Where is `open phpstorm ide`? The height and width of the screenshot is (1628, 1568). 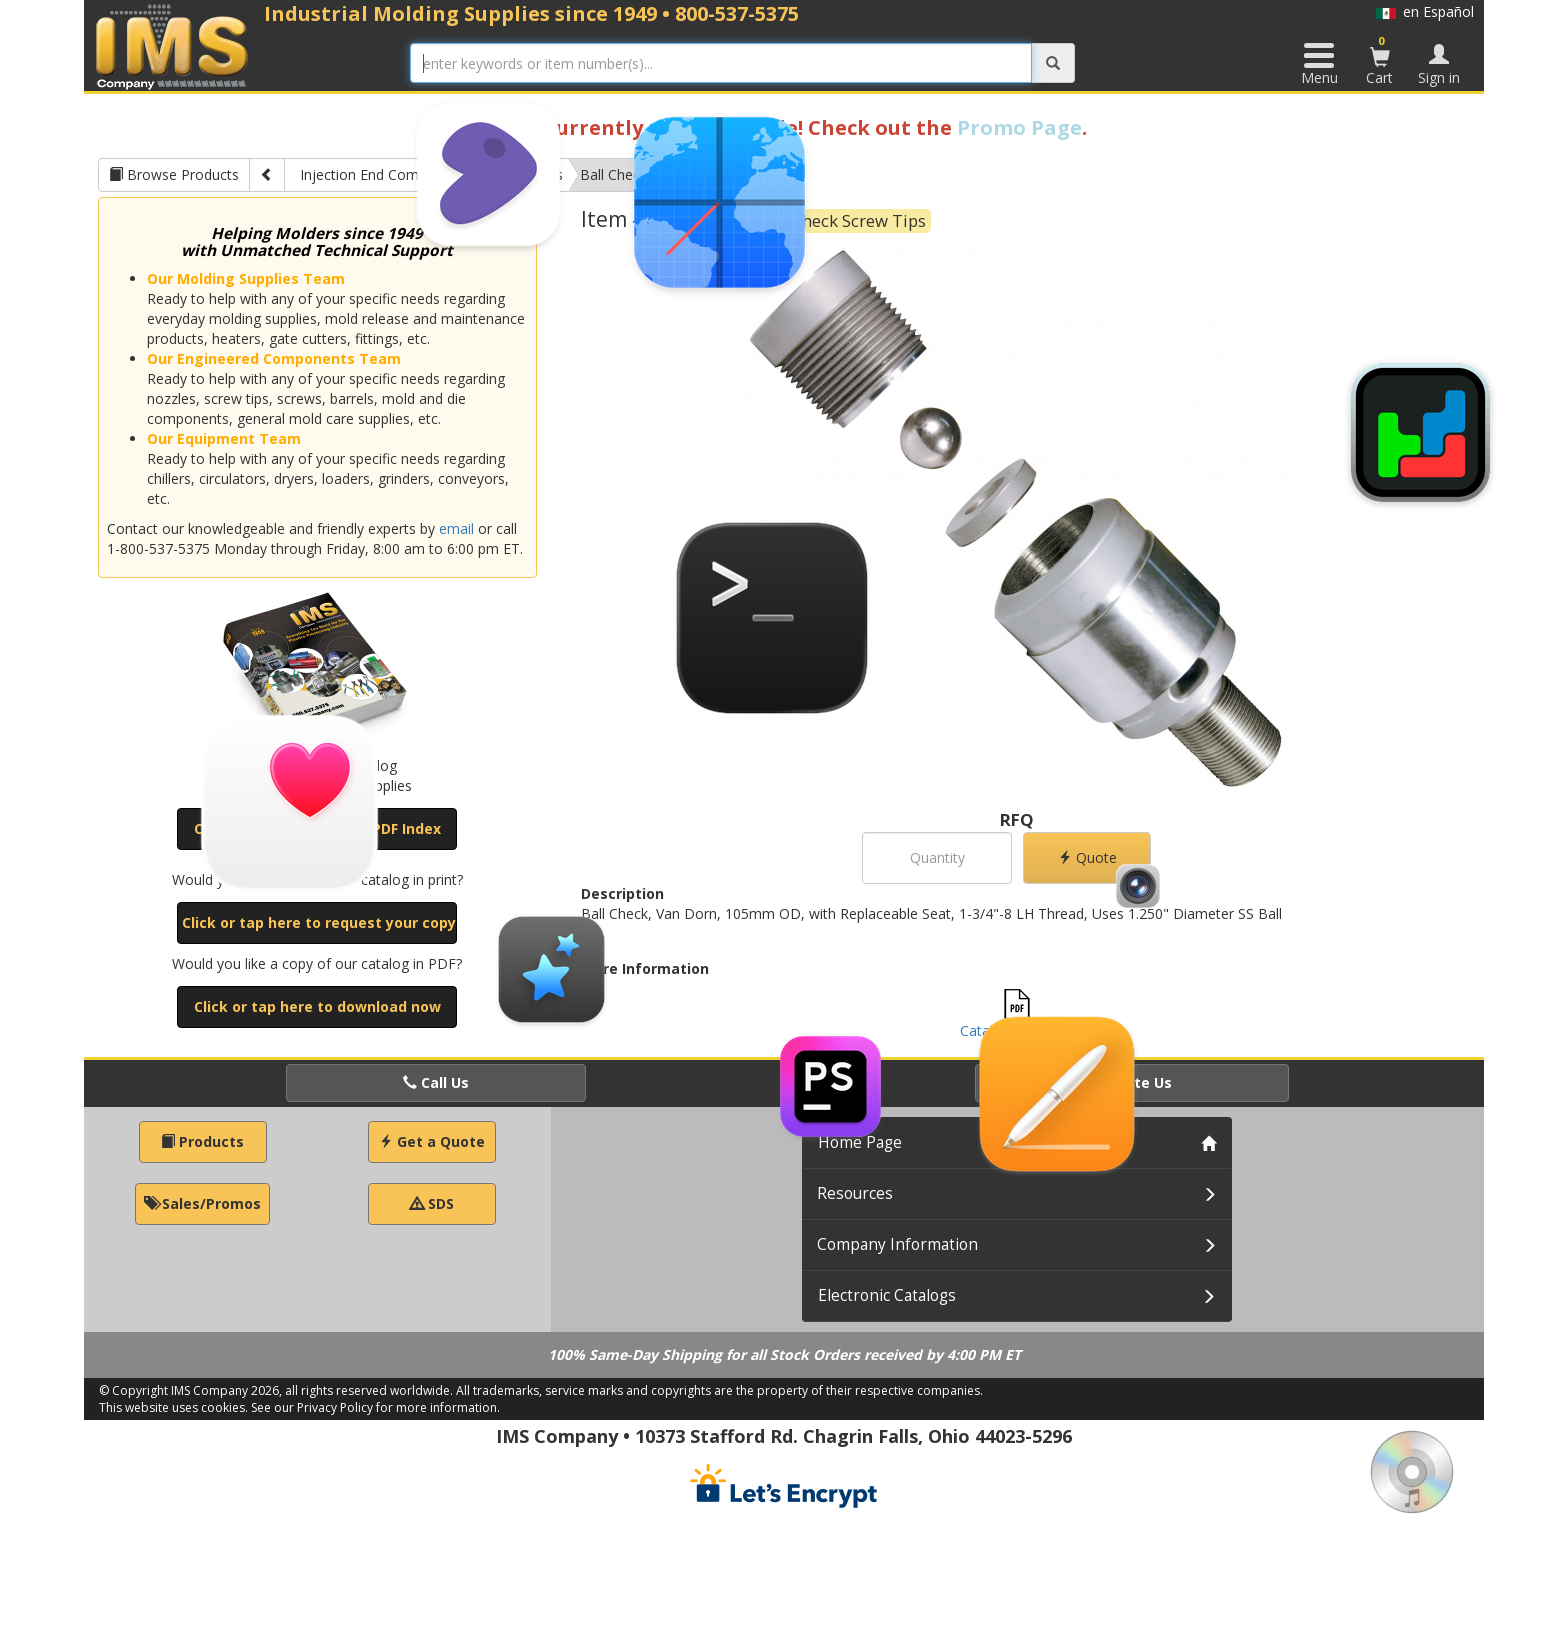
open phpstorm ide is located at coordinates (830, 1086).